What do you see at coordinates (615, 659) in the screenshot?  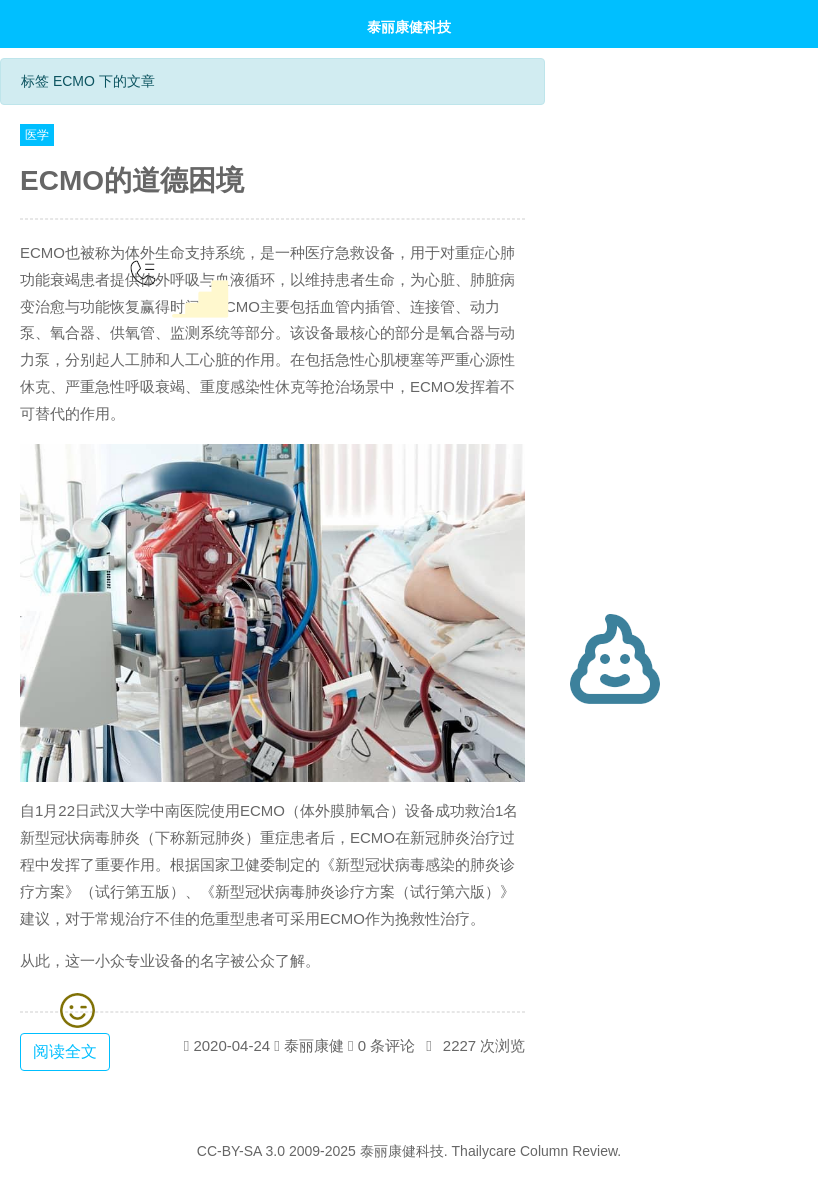 I see `add a poop emoji reaction` at bounding box center [615, 659].